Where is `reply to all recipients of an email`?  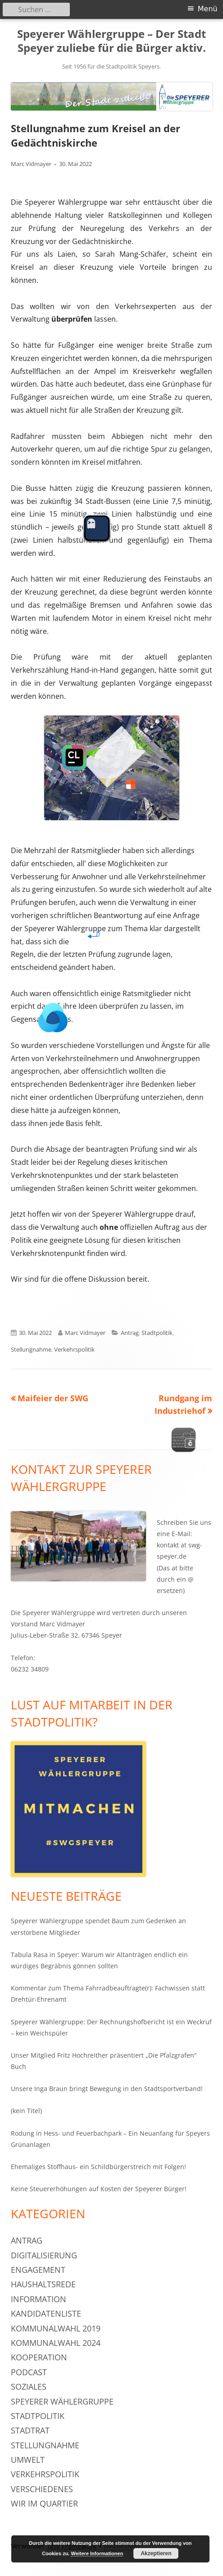
reply to all recipients of an email is located at coordinates (93, 934).